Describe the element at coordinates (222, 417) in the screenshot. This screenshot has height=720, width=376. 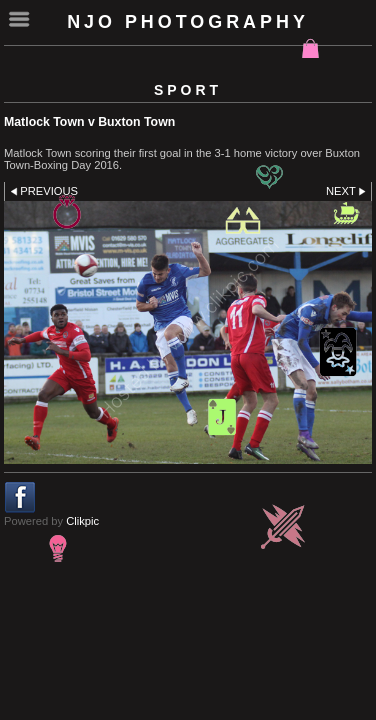
I see `jack of spades playing card` at that location.